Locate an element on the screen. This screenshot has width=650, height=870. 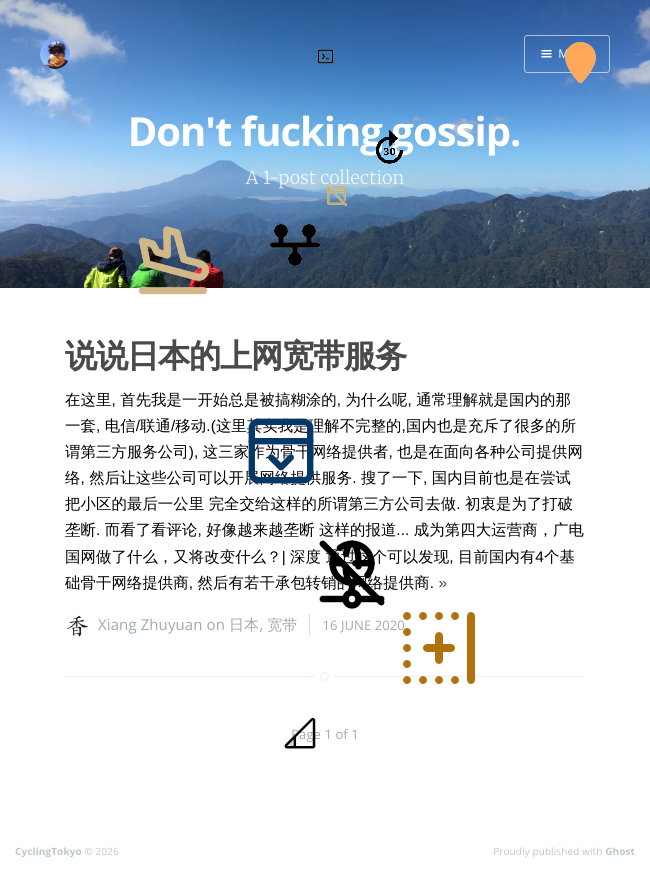
collapse the top panel is located at coordinates (281, 451).